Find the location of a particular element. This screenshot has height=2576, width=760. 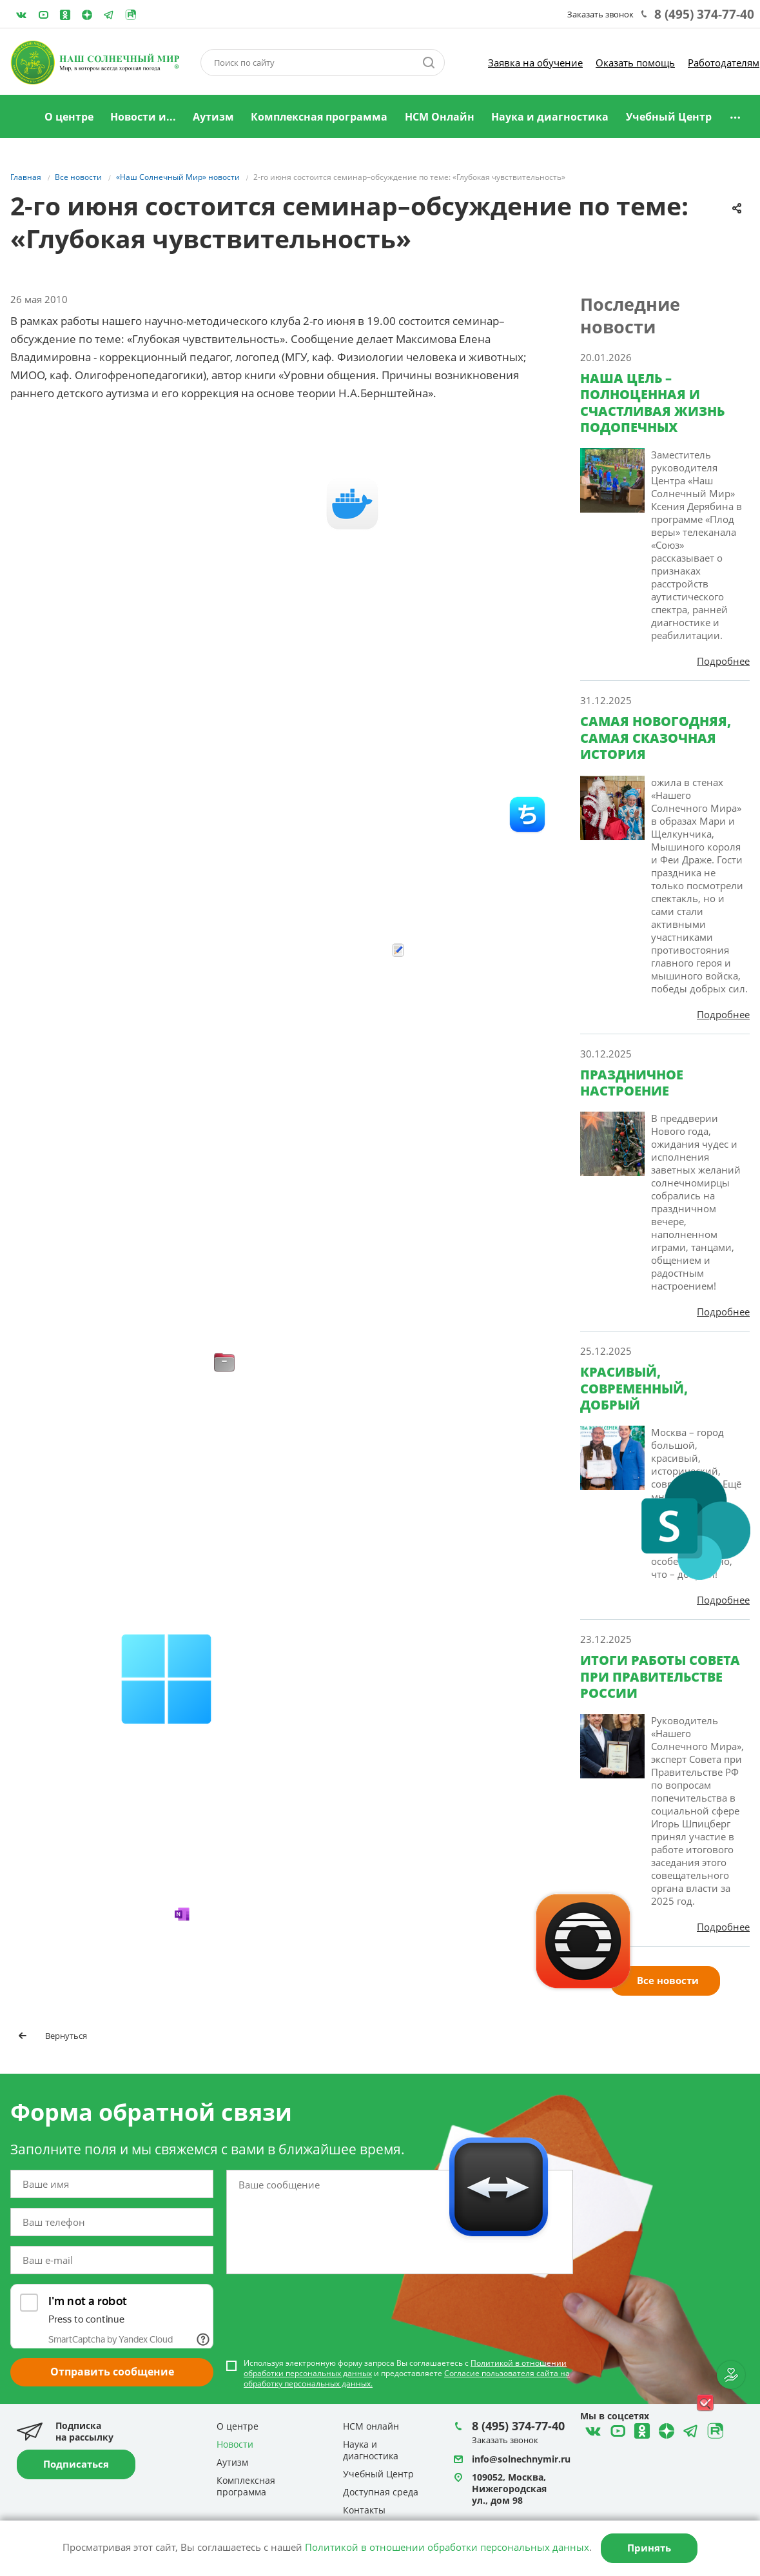

open the windows start menu is located at coordinates (166, 1679).